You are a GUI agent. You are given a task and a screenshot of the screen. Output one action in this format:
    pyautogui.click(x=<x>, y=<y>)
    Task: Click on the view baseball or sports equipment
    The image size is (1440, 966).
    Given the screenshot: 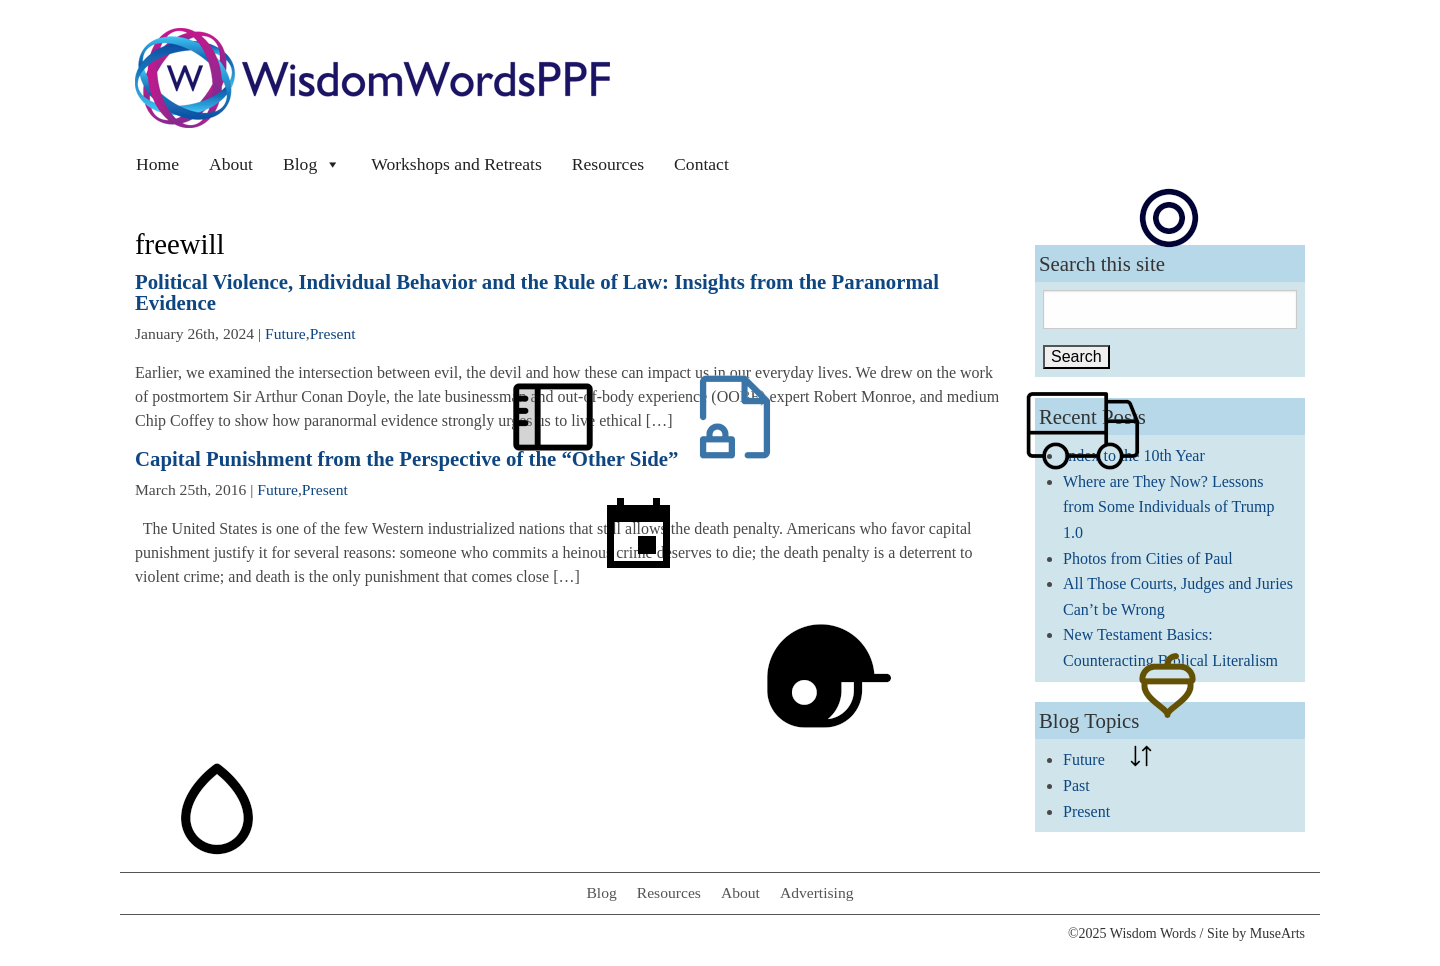 What is the action you would take?
    pyautogui.click(x=825, y=678)
    